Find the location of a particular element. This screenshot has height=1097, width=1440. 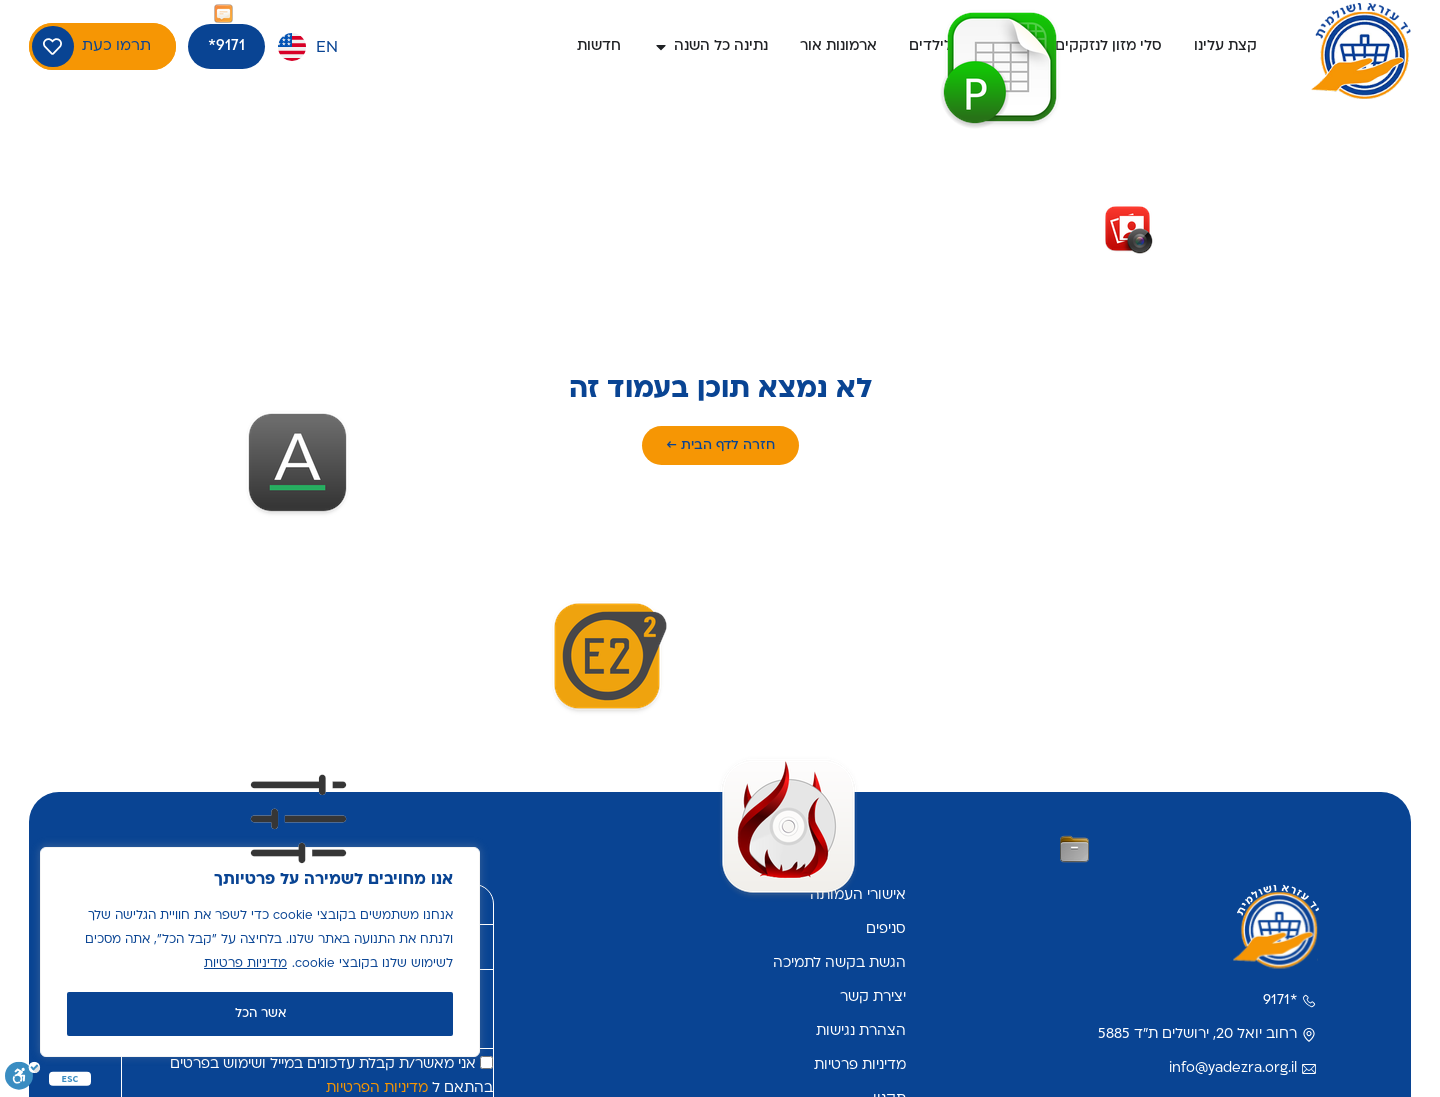

adjust audio equalizer settings is located at coordinates (298, 815).